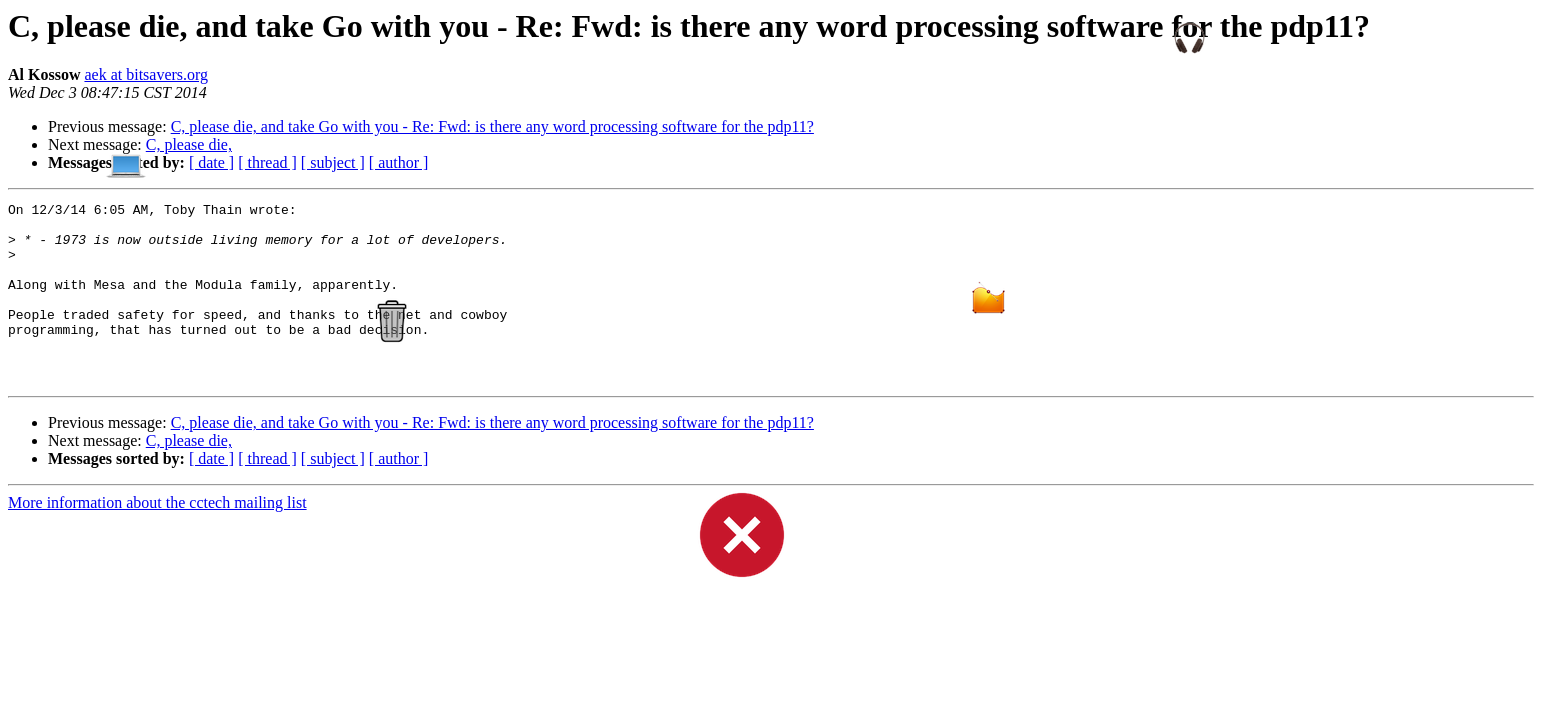 Image resolution: width=1542 pixels, height=720 pixels. I want to click on access media library or asset collection, so click(988, 297).